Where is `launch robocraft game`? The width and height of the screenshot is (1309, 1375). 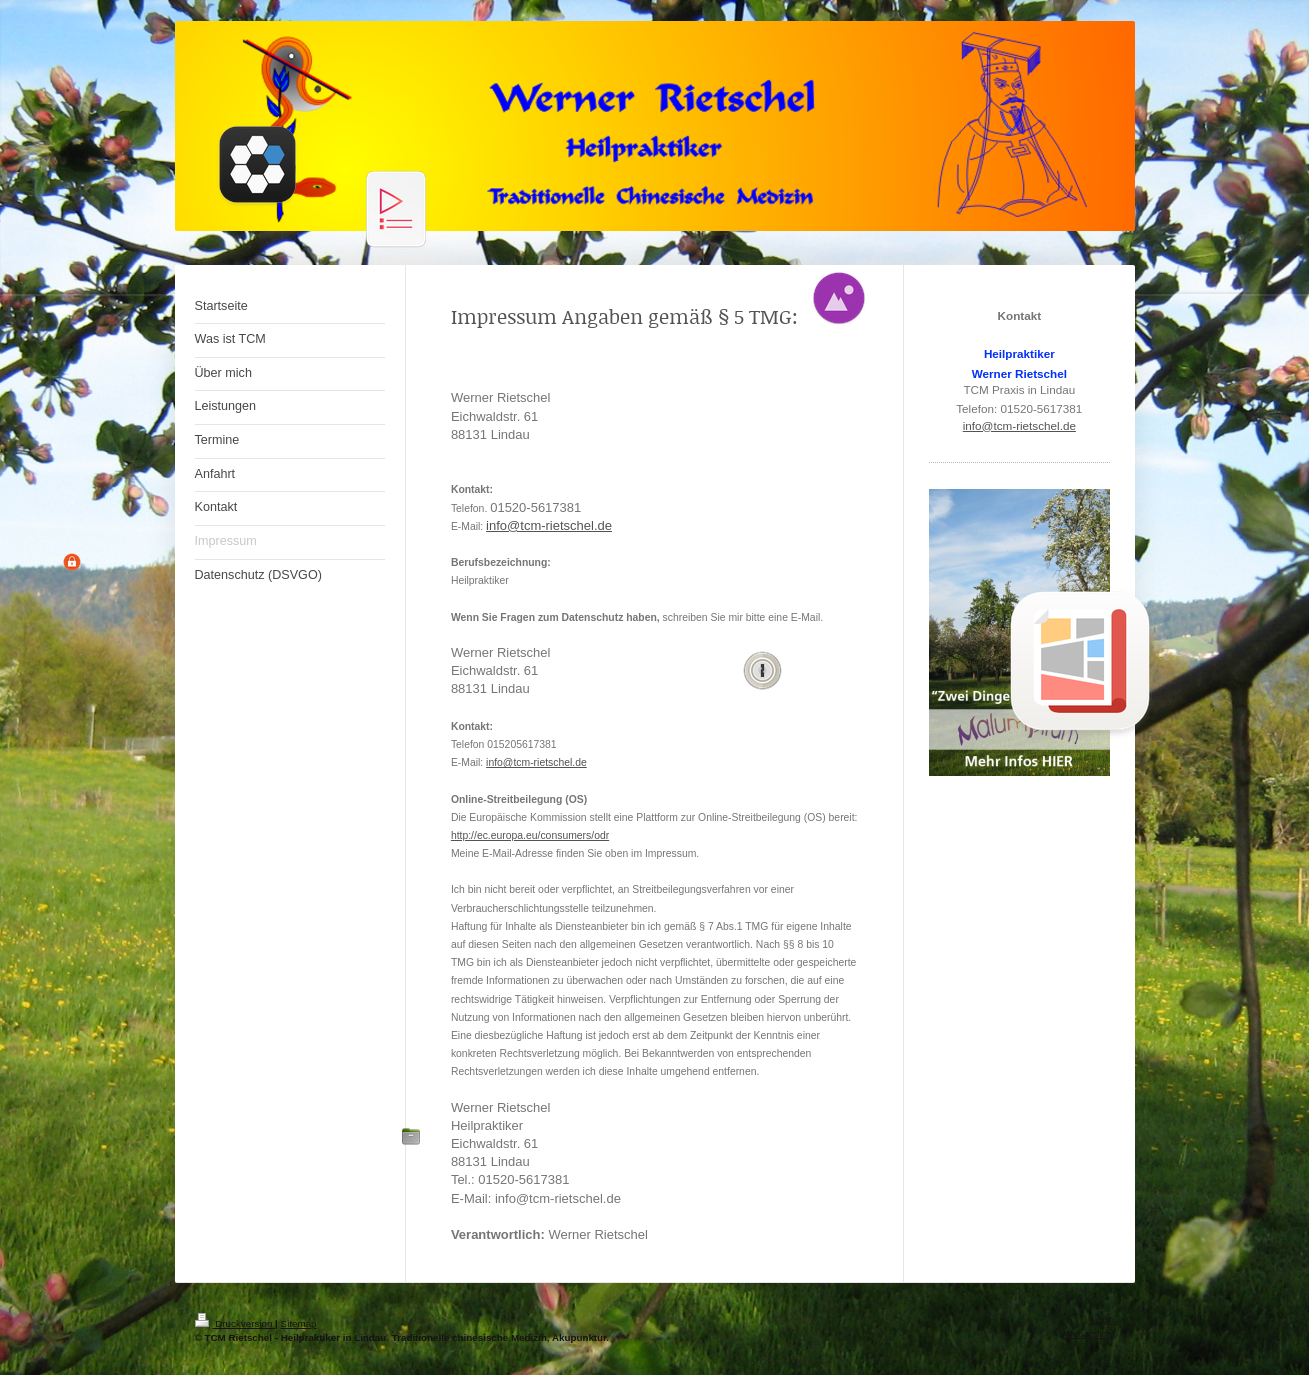 launch robocraft game is located at coordinates (257, 164).